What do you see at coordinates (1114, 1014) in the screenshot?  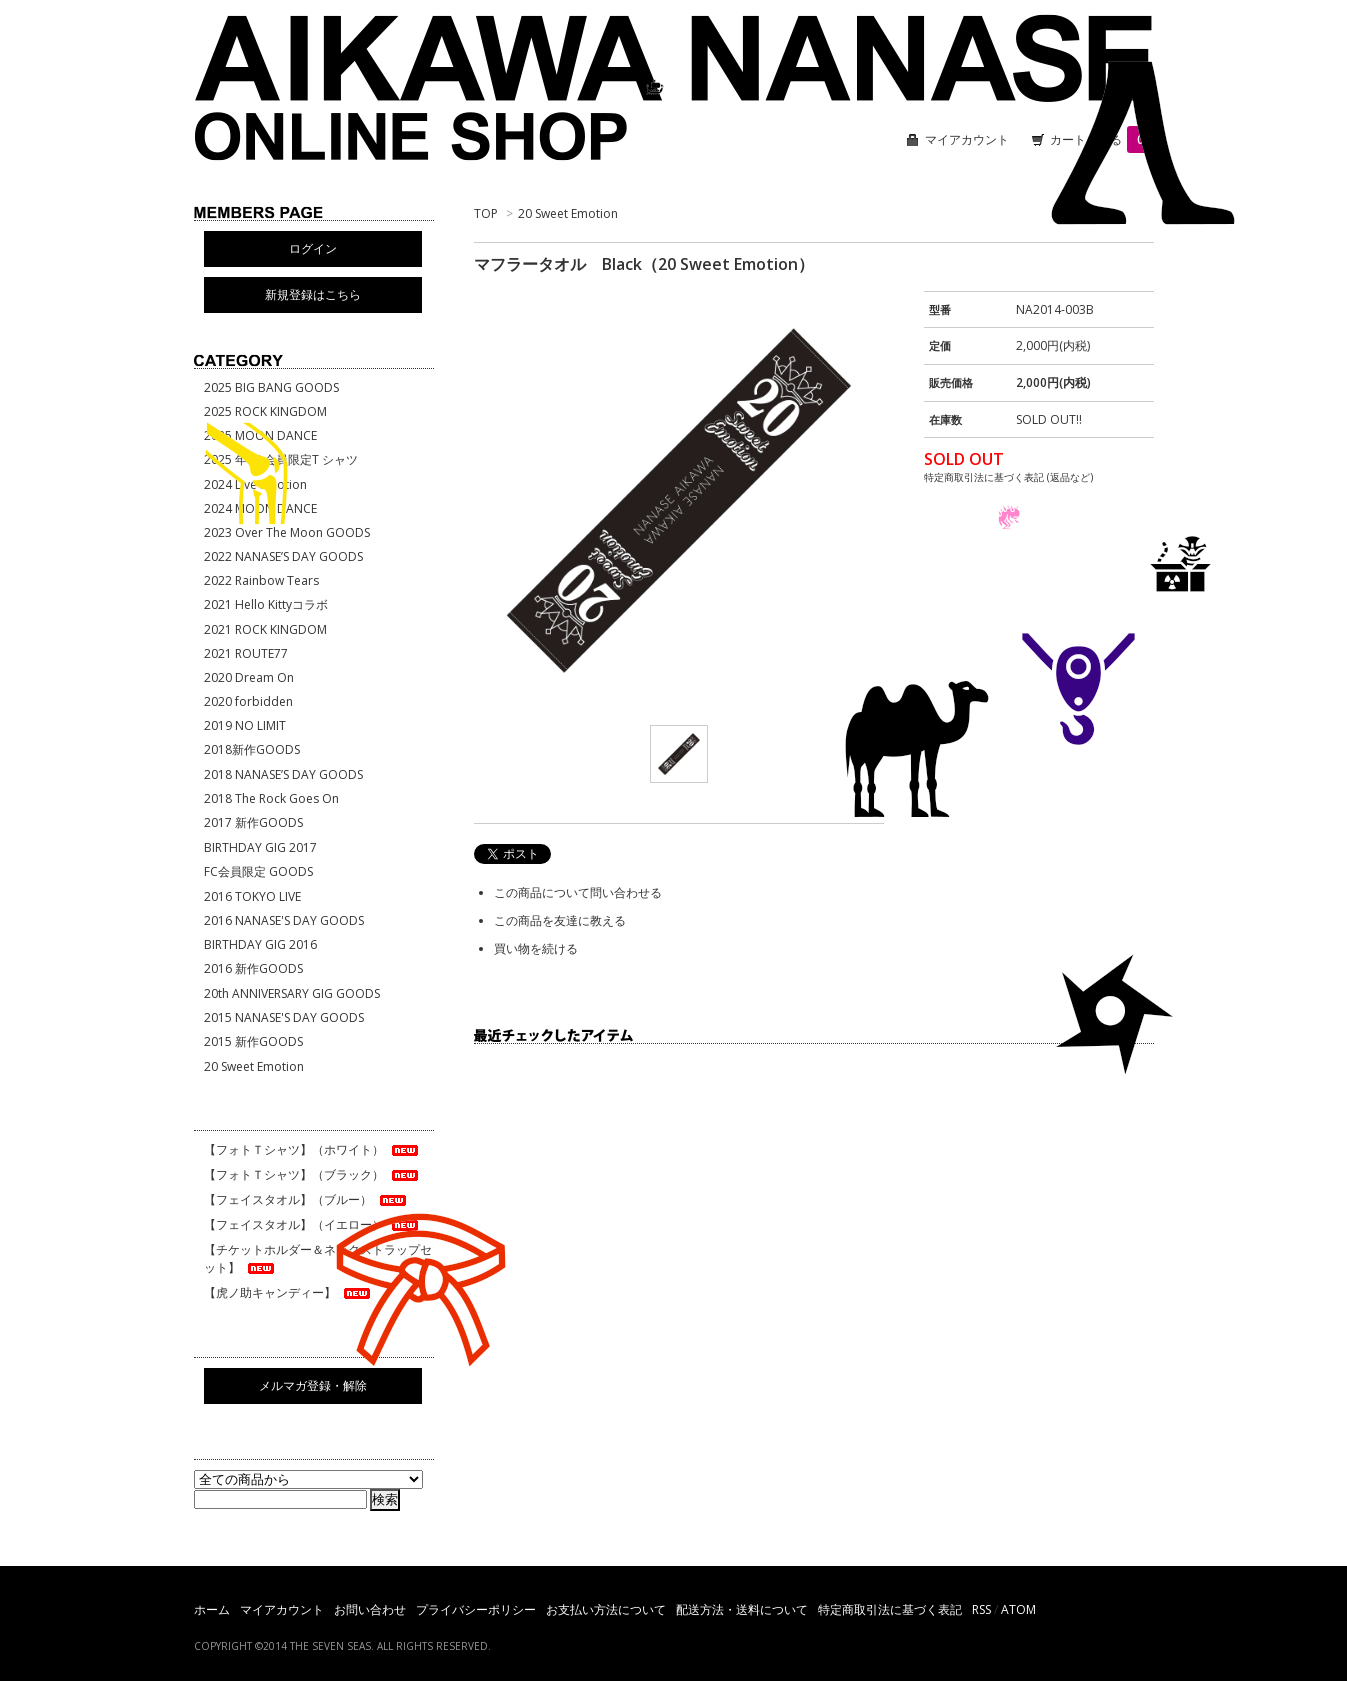 I see `activate spin attack or special ability` at bounding box center [1114, 1014].